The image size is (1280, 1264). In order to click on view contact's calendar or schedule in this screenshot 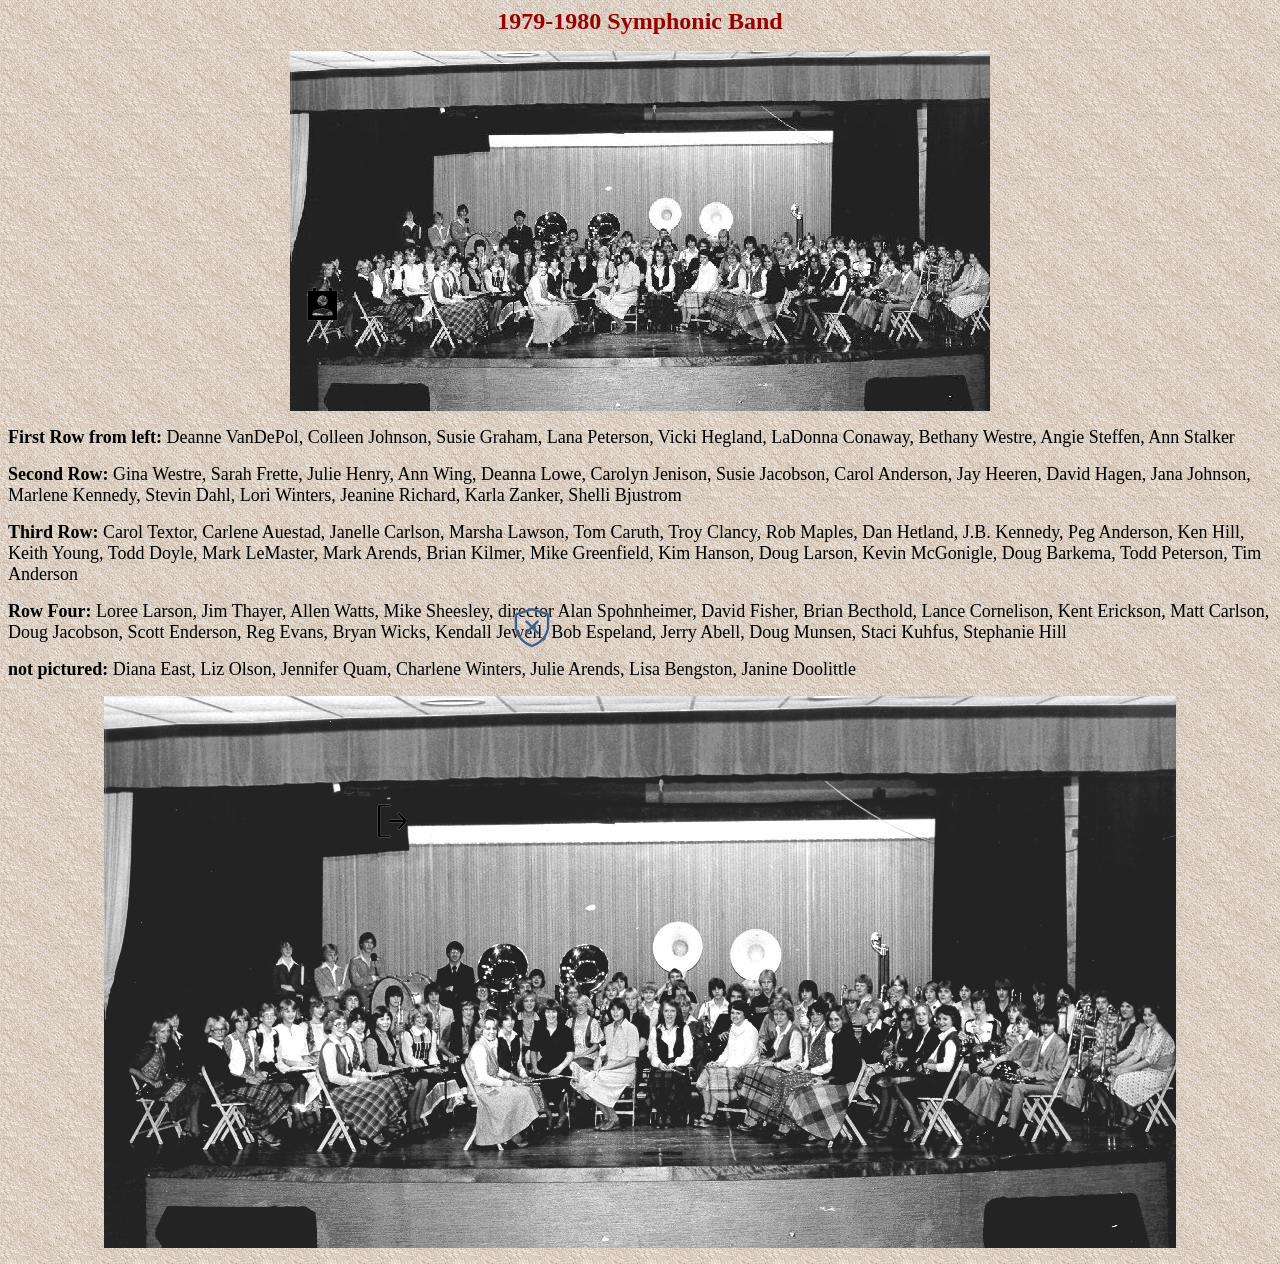, I will do `click(322, 305)`.